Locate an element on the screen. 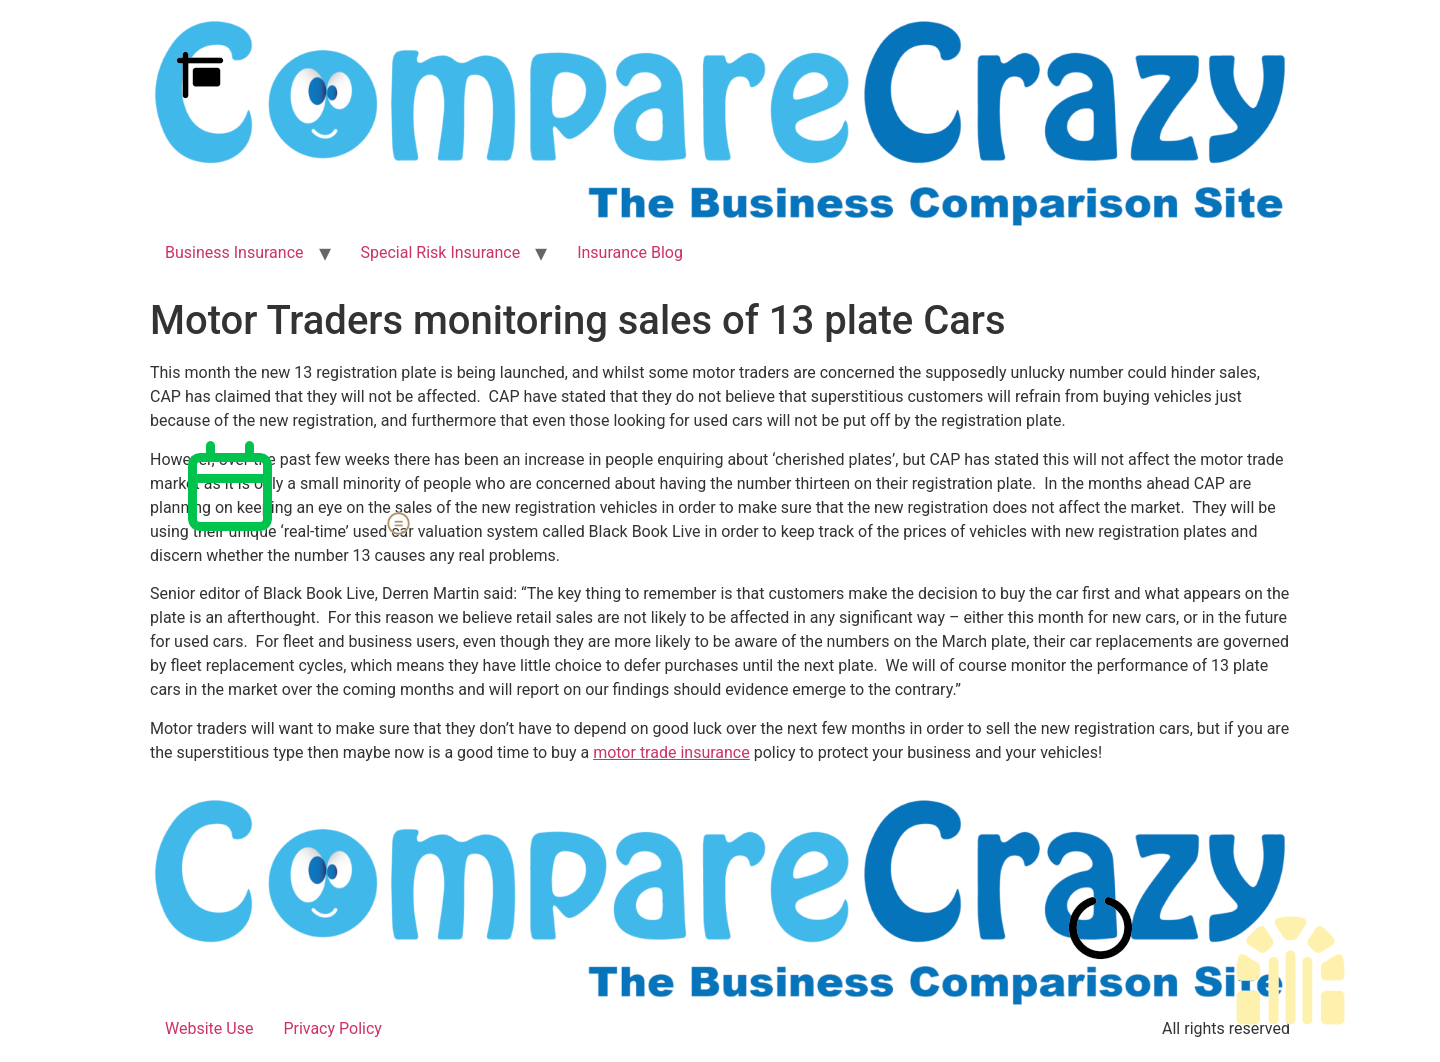  indicates creative commons no derivatives license is located at coordinates (398, 523).